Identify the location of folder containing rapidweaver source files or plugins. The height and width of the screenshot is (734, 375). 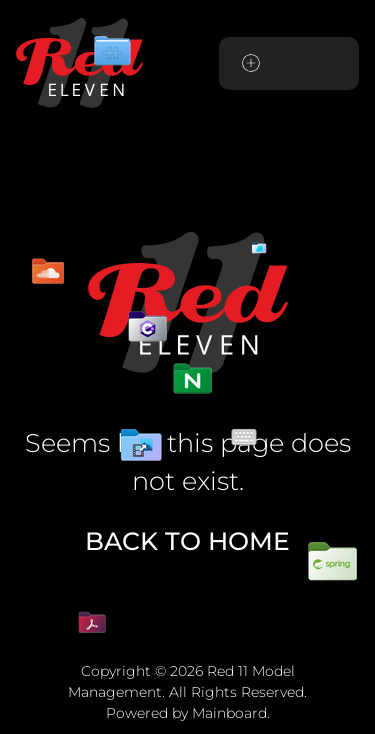
(112, 50).